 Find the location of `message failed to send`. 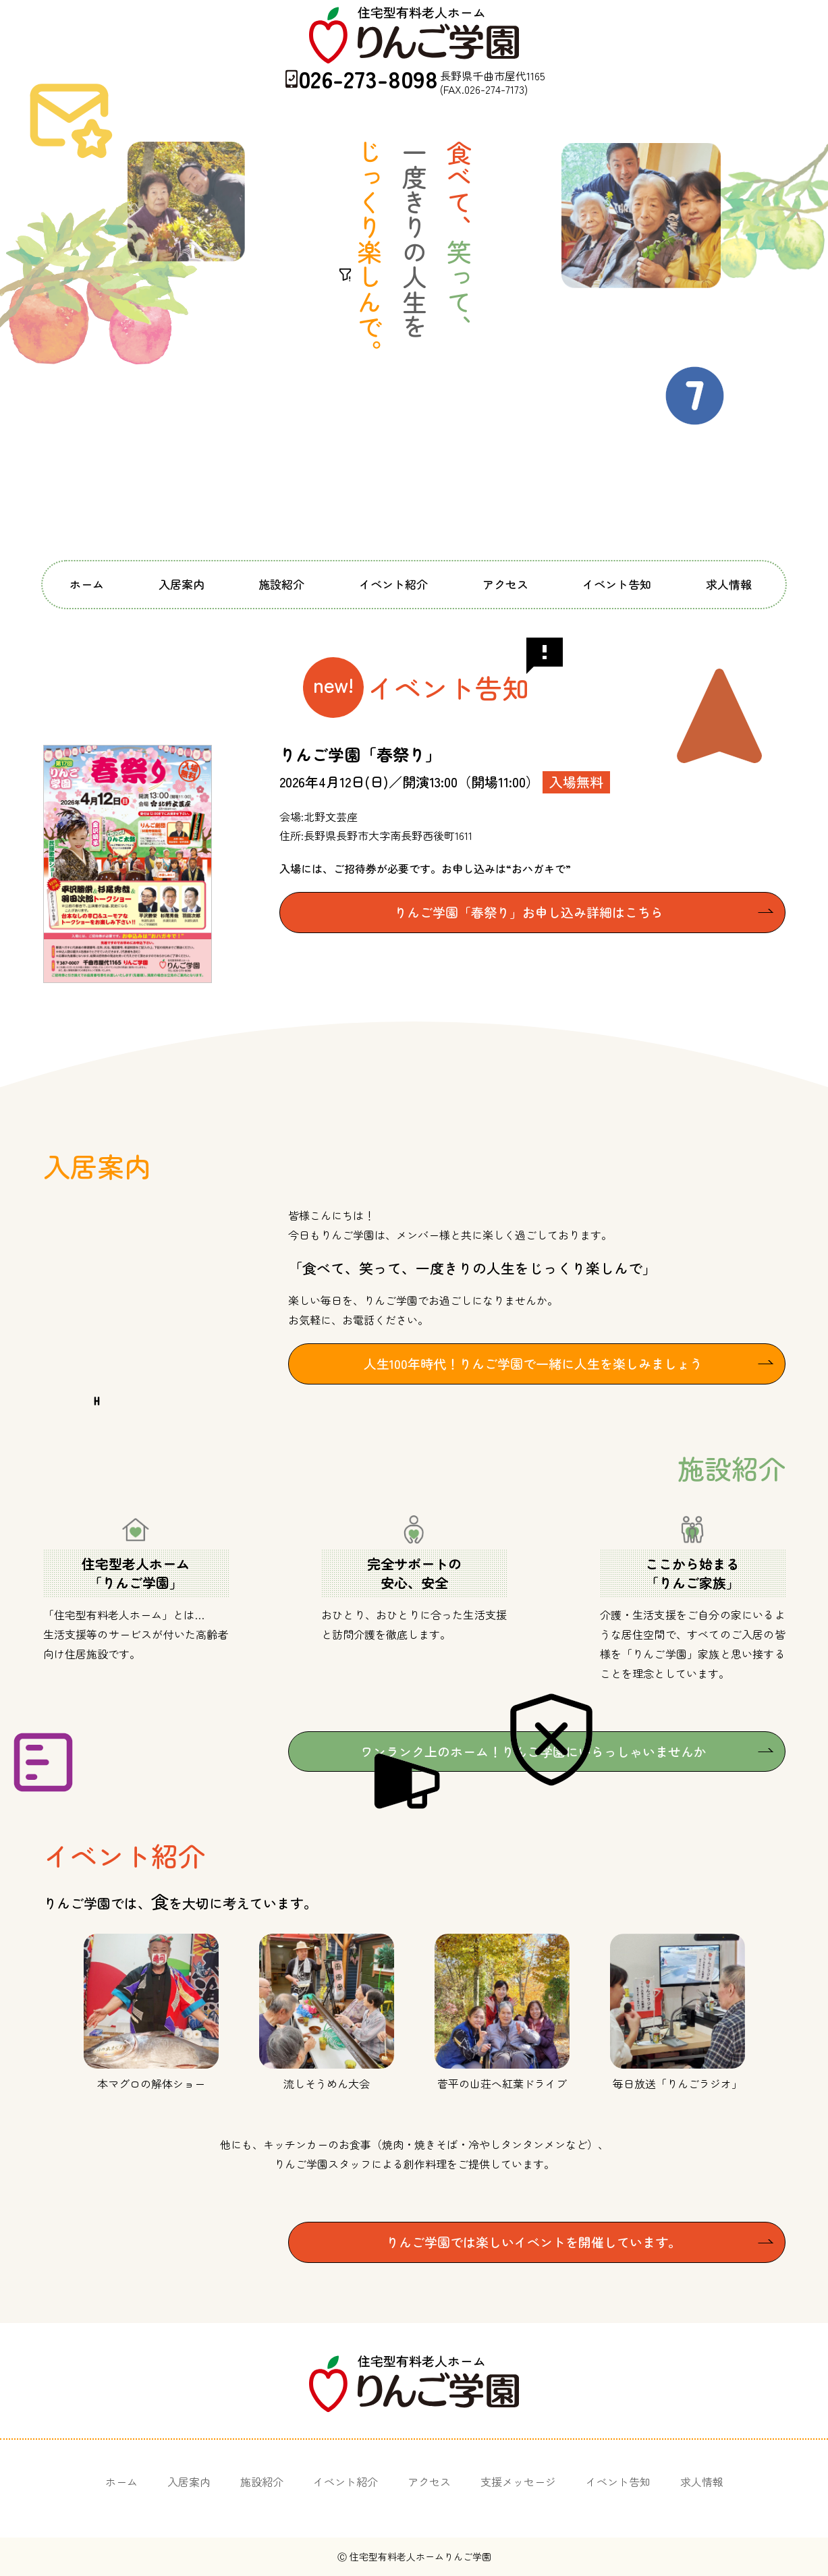

message failed to send is located at coordinates (545, 656).